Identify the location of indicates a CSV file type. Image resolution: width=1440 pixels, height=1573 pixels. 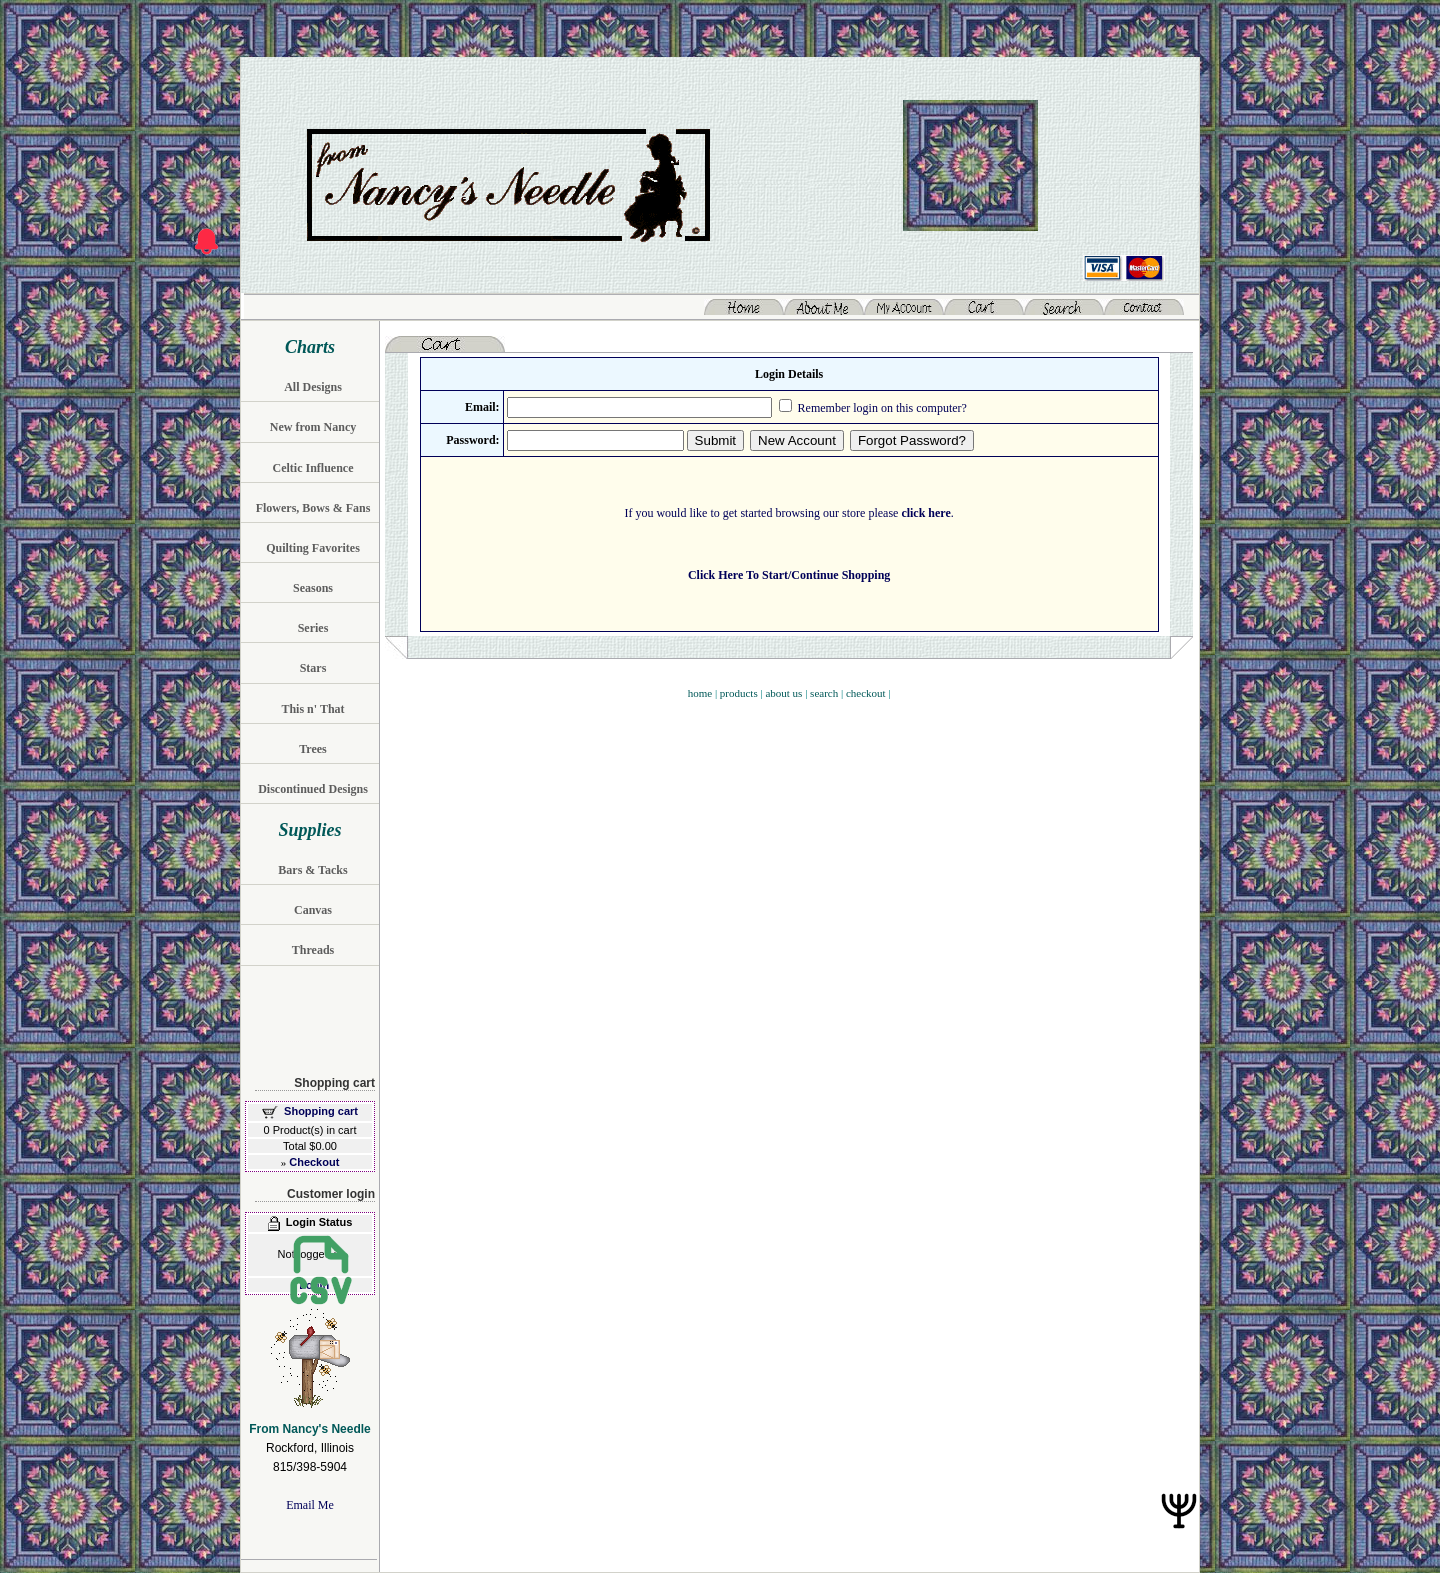
(321, 1270).